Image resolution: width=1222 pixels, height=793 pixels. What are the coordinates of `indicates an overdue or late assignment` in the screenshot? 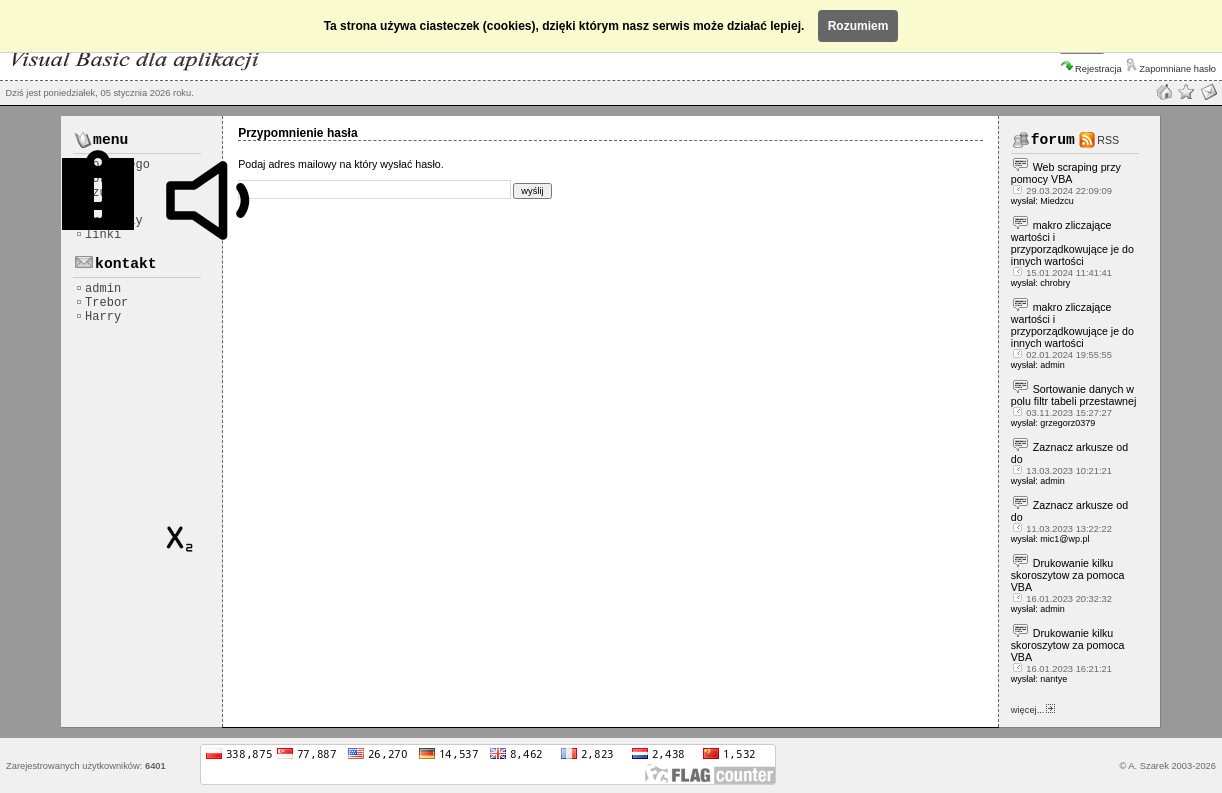 It's located at (98, 194).